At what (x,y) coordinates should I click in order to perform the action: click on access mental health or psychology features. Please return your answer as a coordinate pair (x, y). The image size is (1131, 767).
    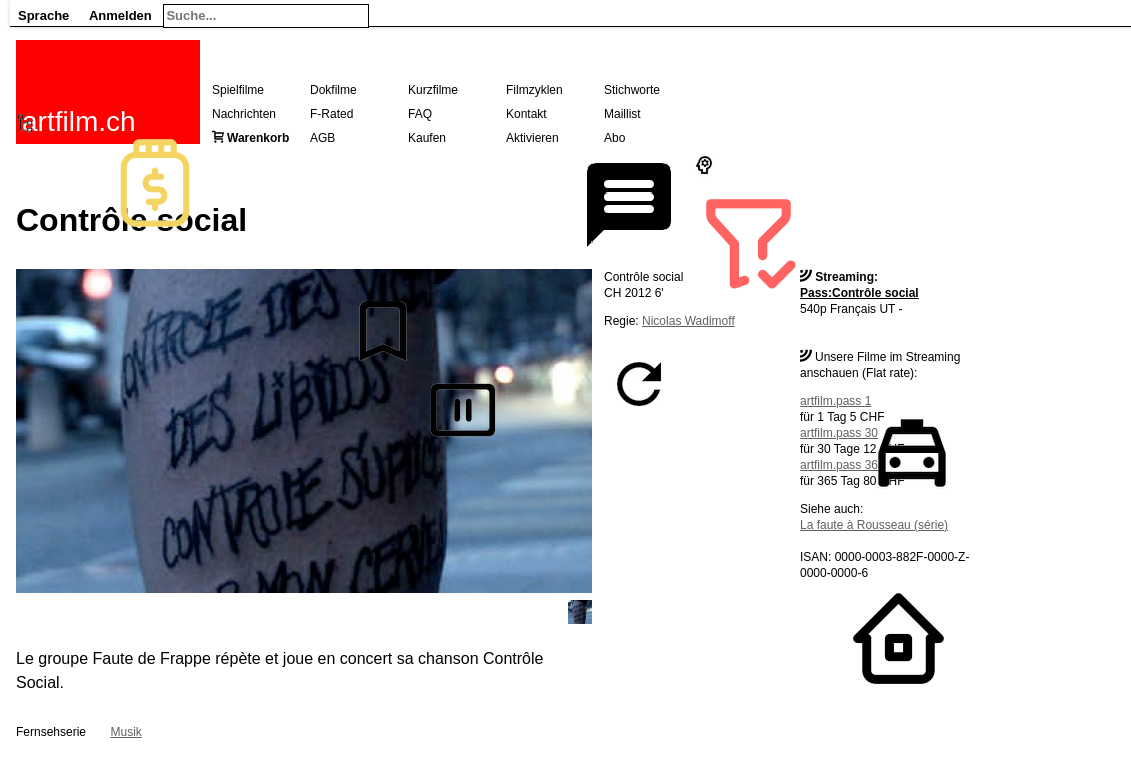
    Looking at the image, I should click on (704, 165).